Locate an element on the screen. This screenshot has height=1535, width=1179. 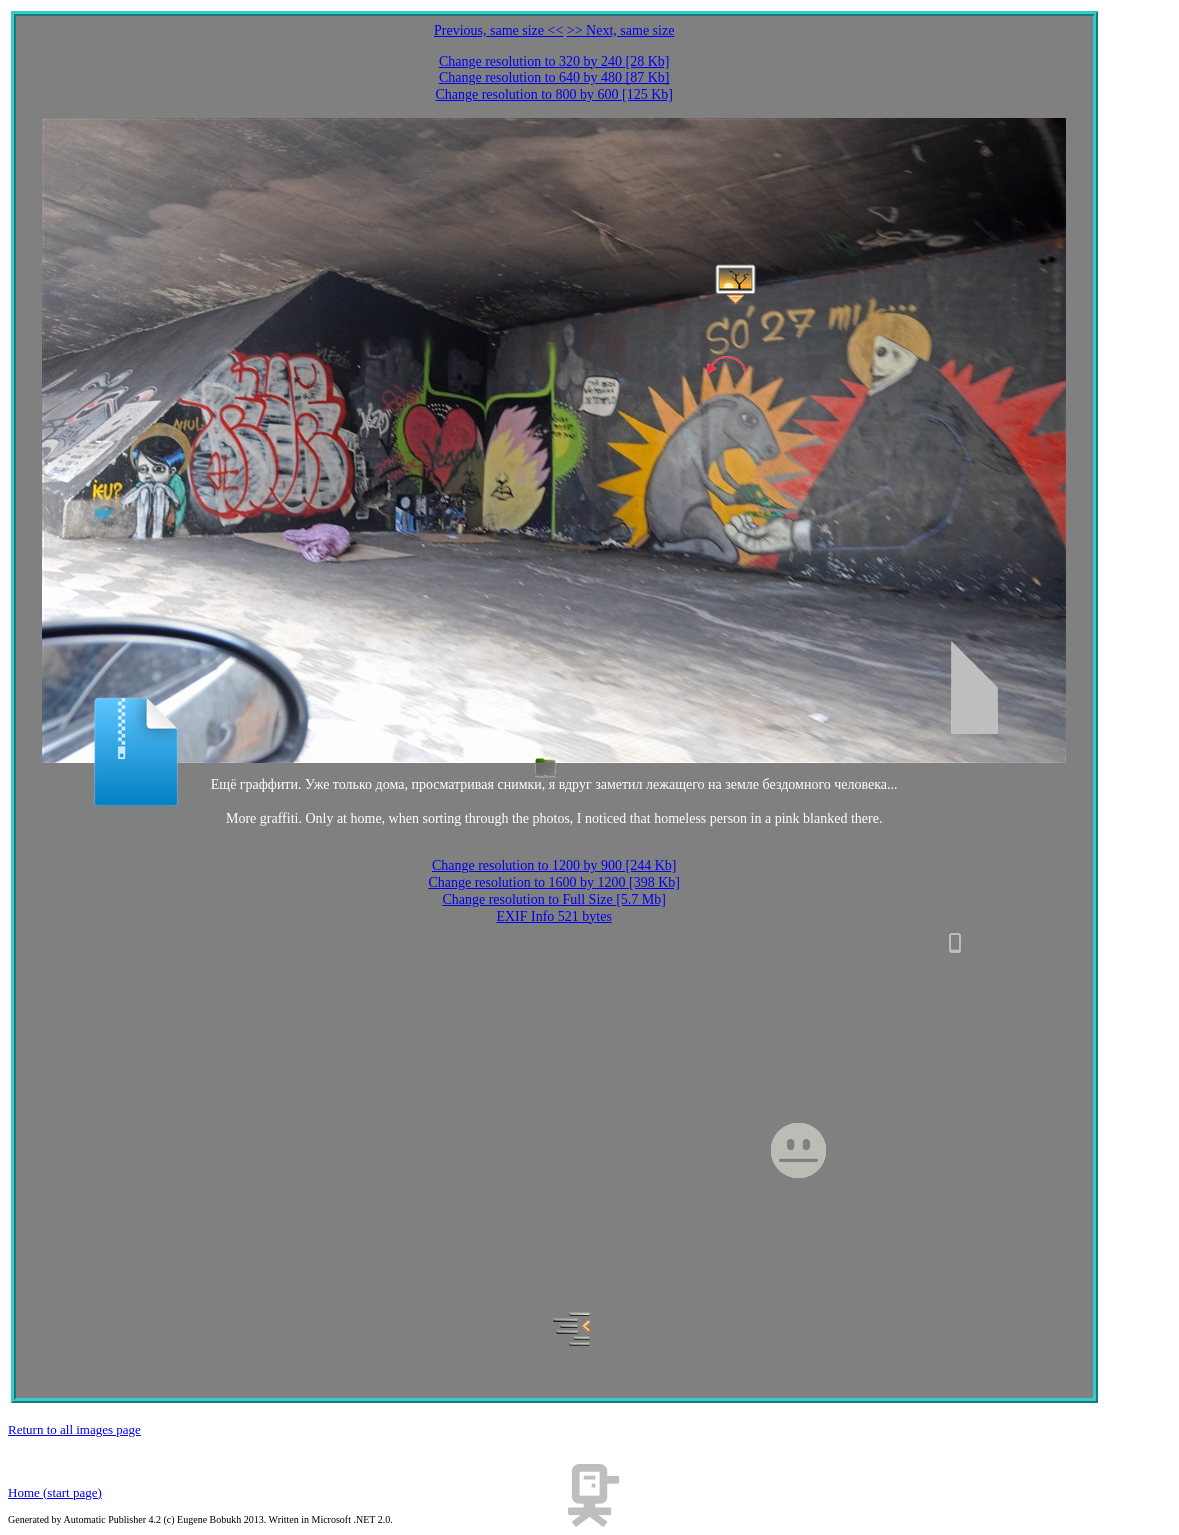
indicates an iPhone or iOS device is located at coordinates (955, 943).